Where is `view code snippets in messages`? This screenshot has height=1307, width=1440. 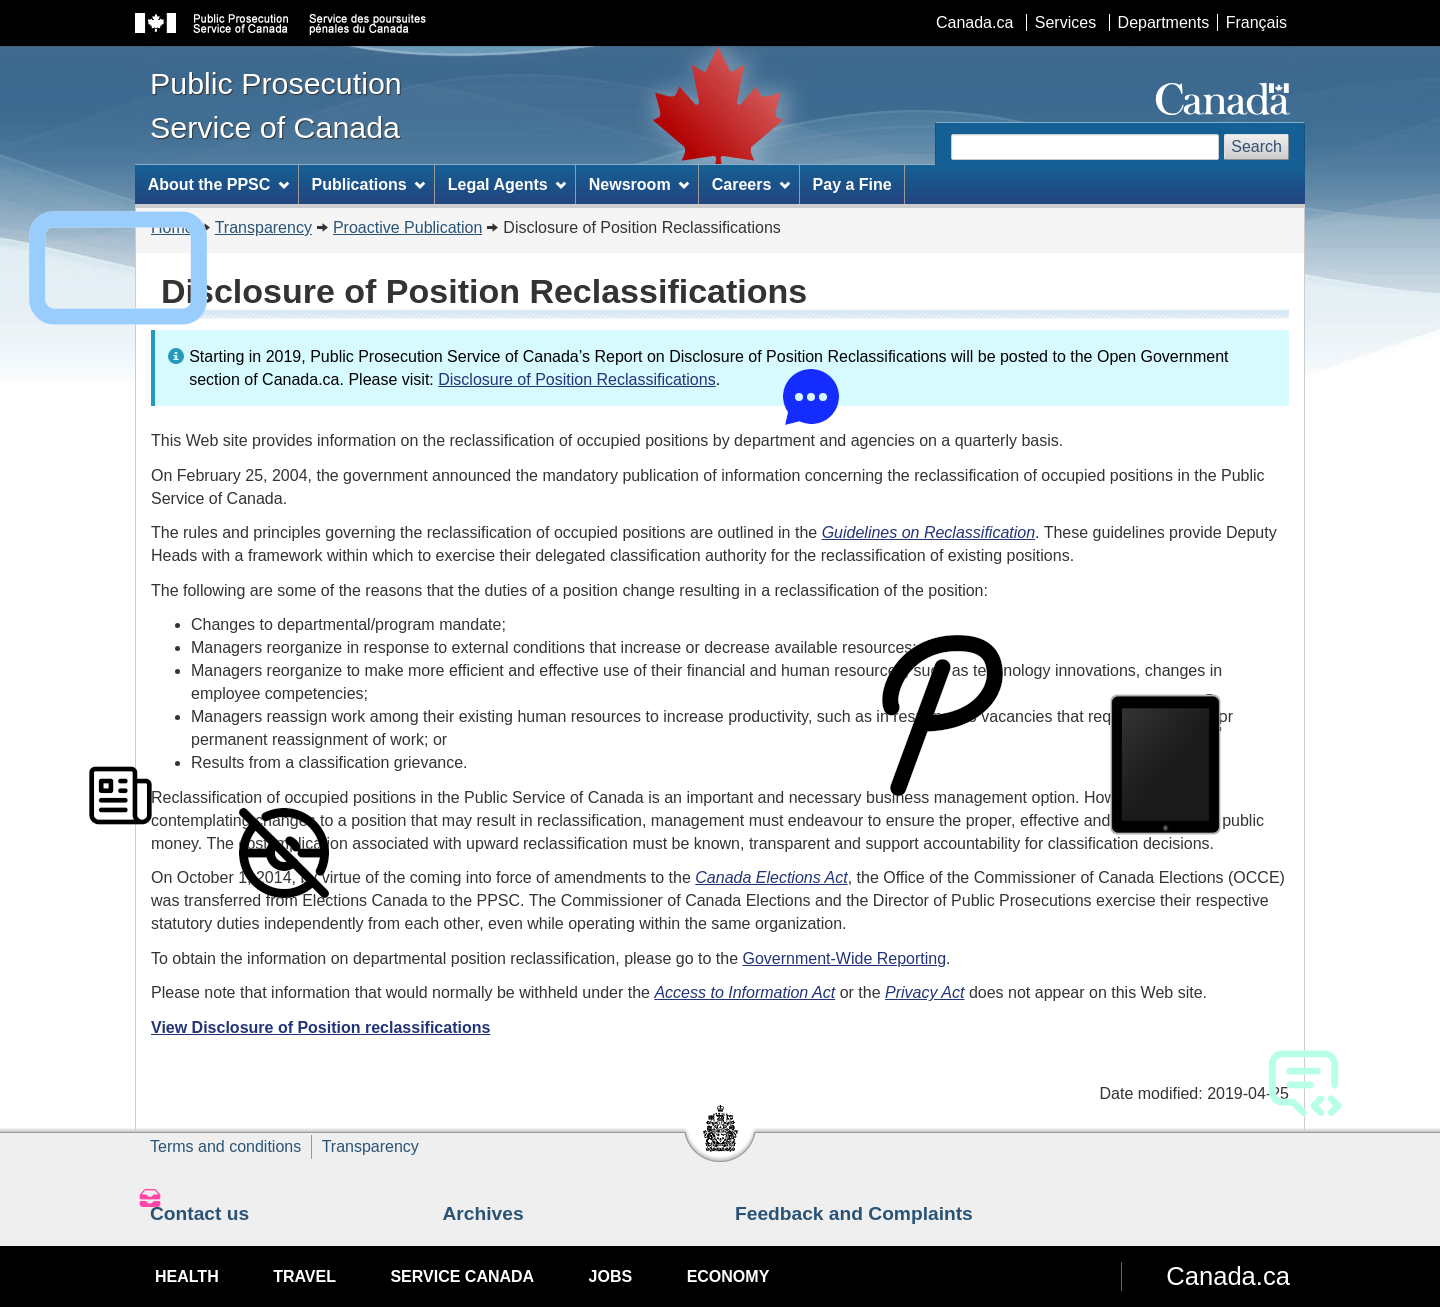 view code snippets in messages is located at coordinates (1303, 1081).